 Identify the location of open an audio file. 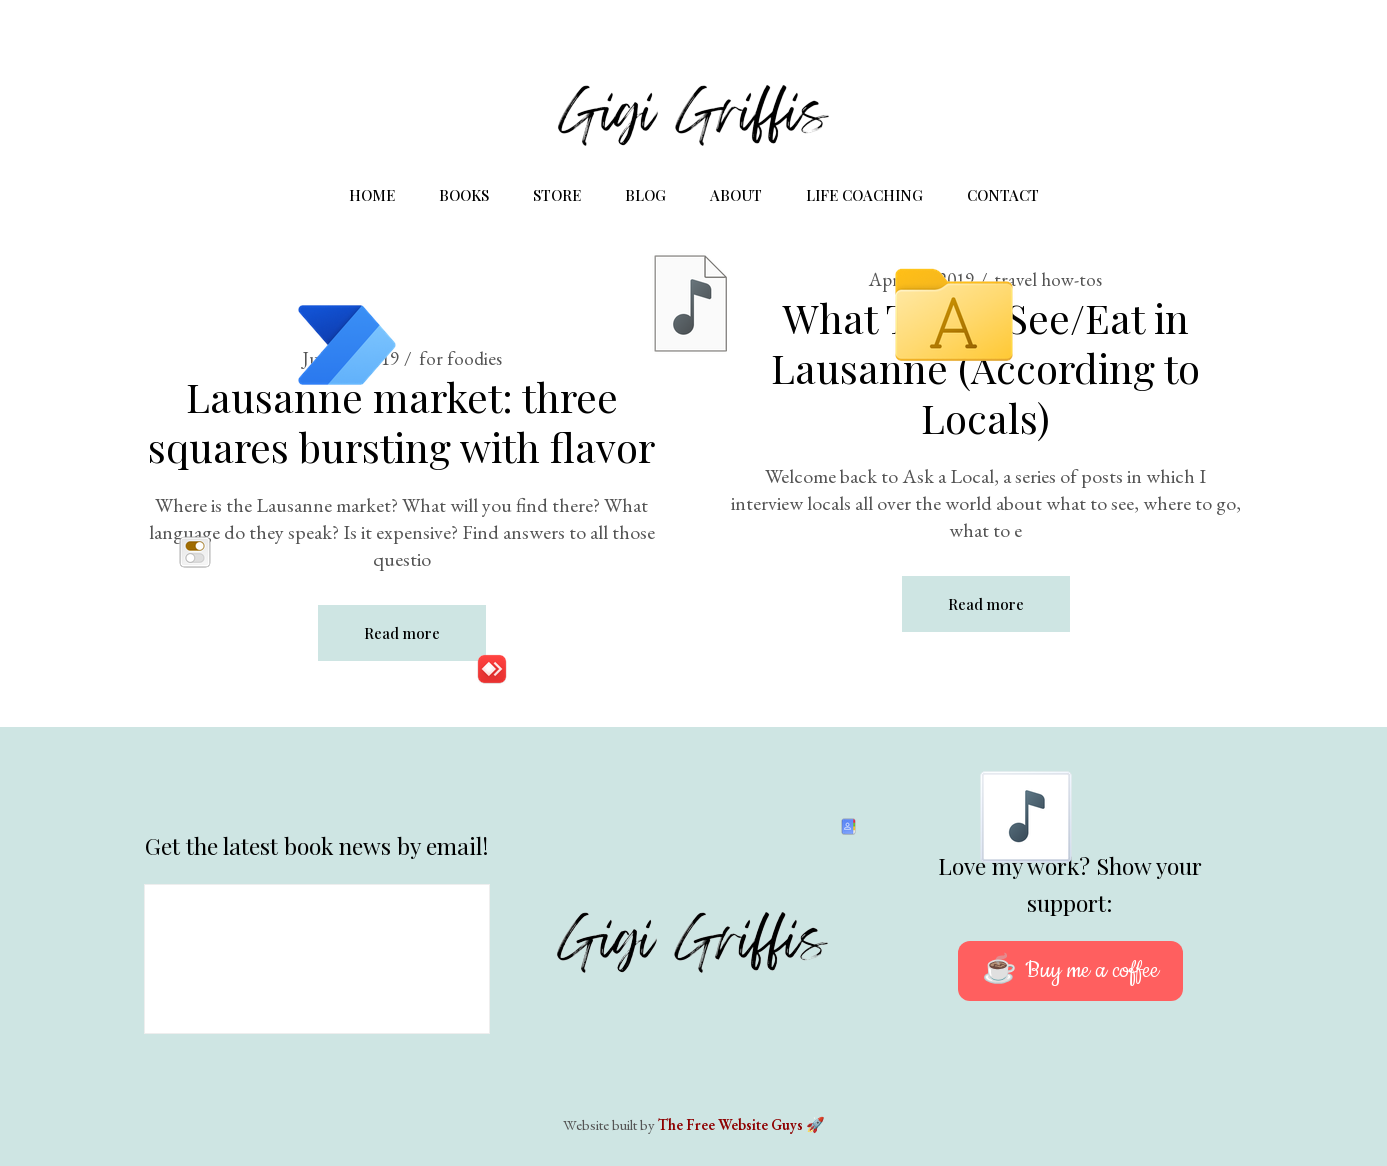
(690, 303).